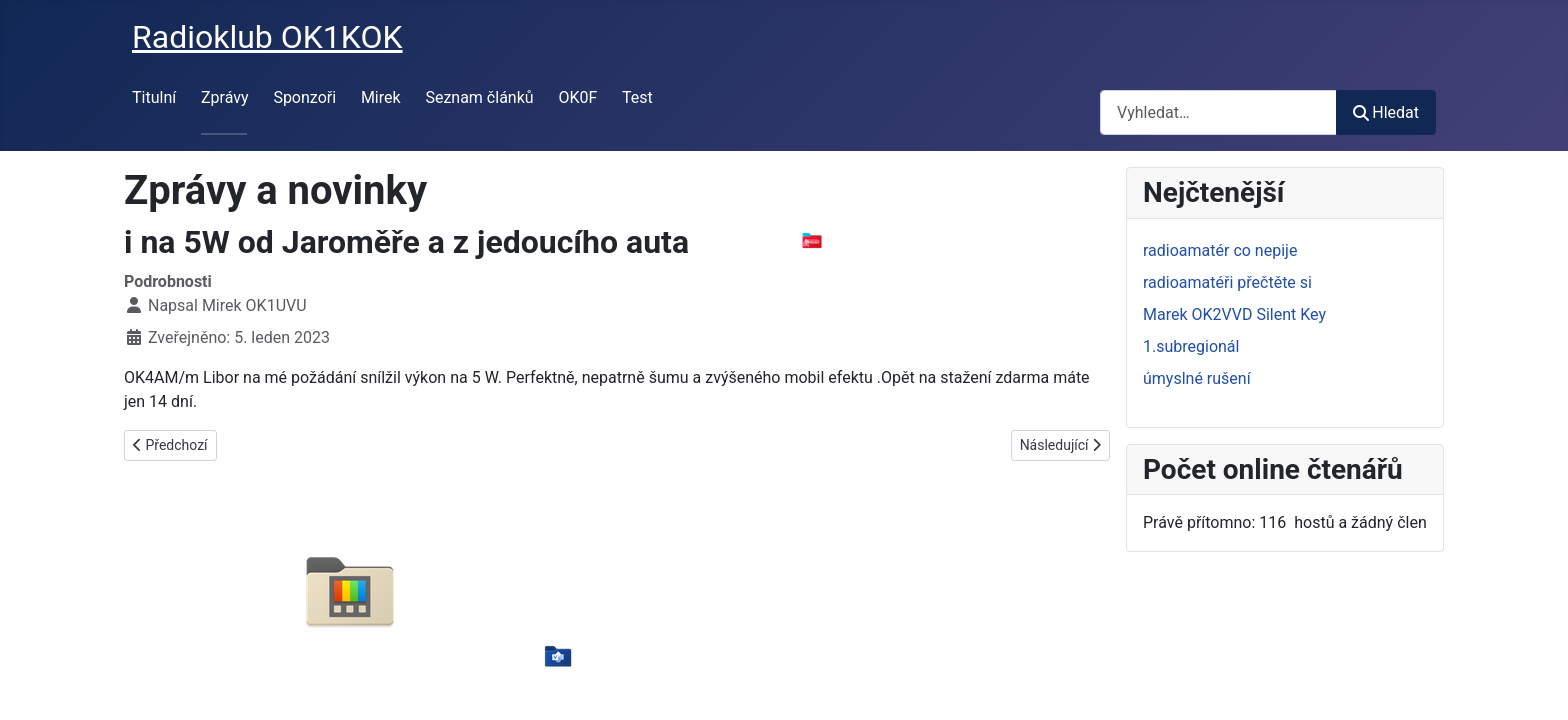 The height and width of the screenshot is (720, 1568). I want to click on open folder containing Nintendo games or files, so click(812, 241).